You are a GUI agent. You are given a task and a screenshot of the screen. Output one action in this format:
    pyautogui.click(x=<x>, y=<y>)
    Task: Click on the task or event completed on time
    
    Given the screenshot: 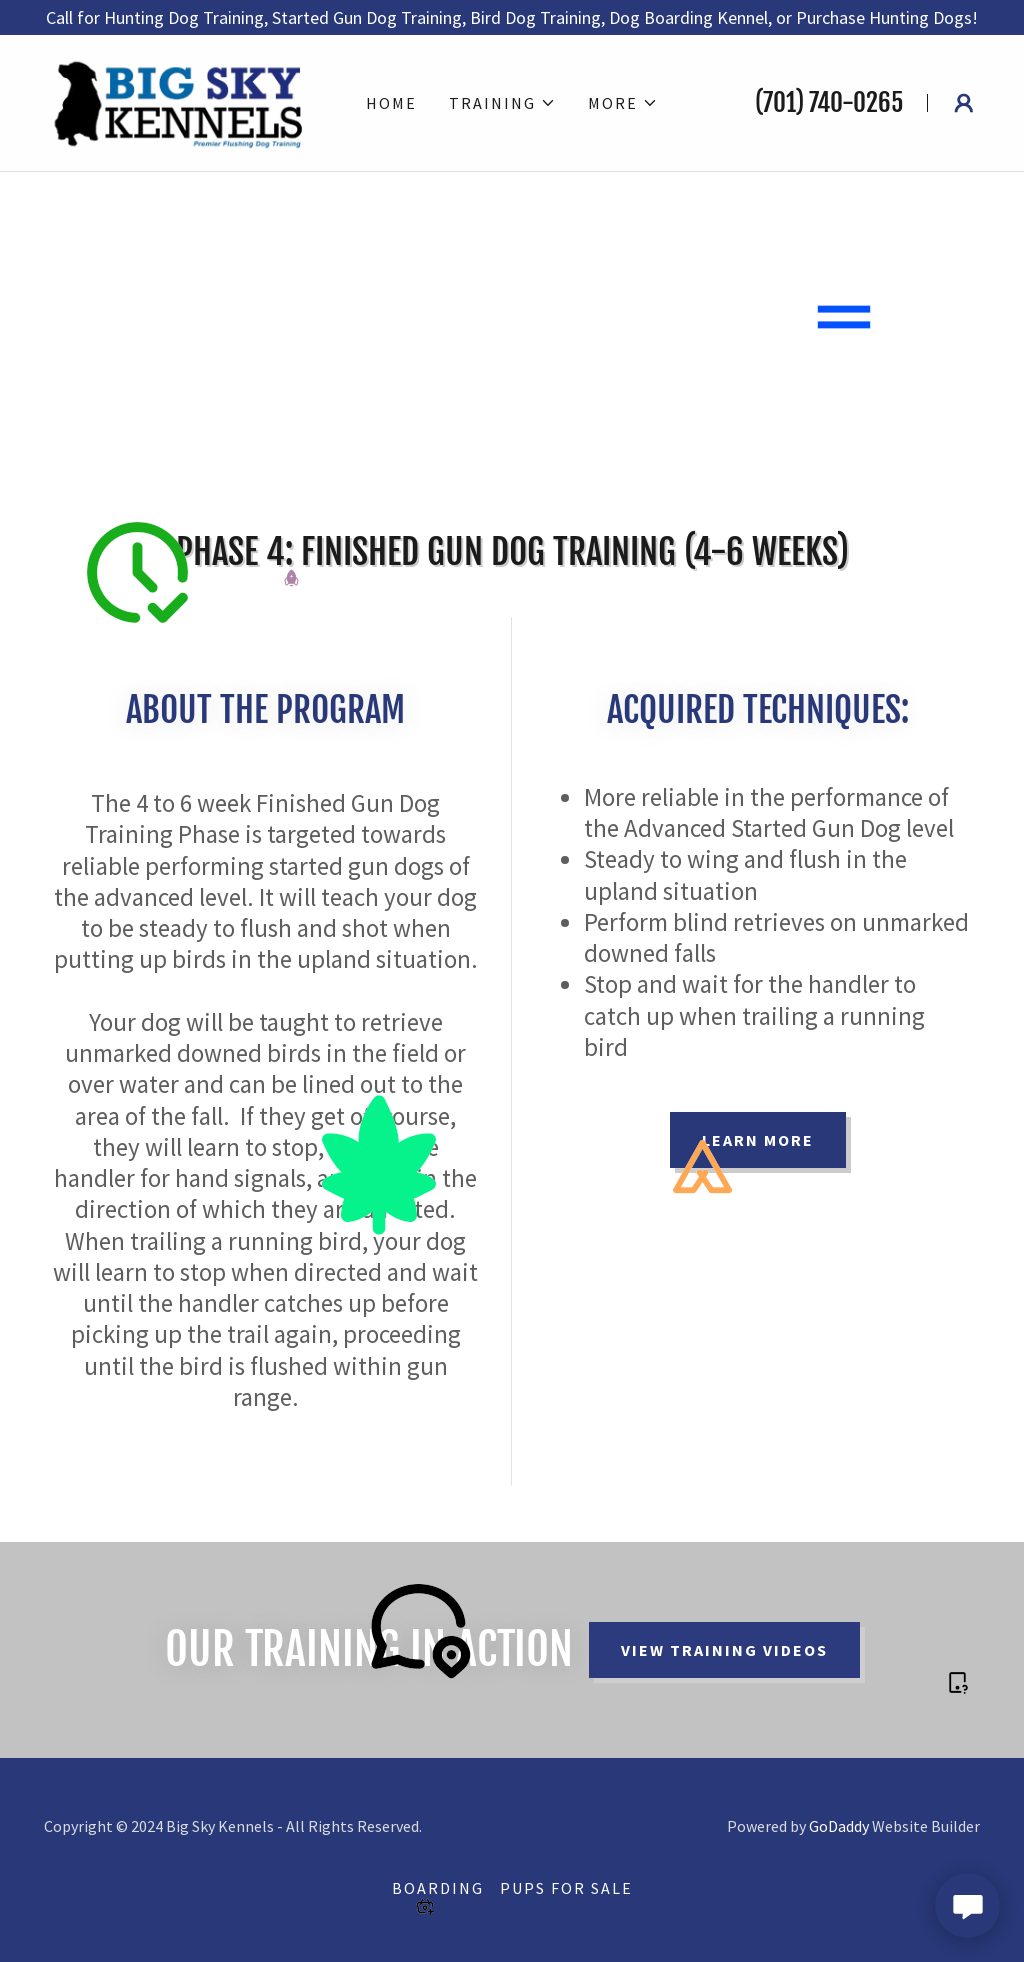 What is the action you would take?
    pyautogui.click(x=137, y=572)
    